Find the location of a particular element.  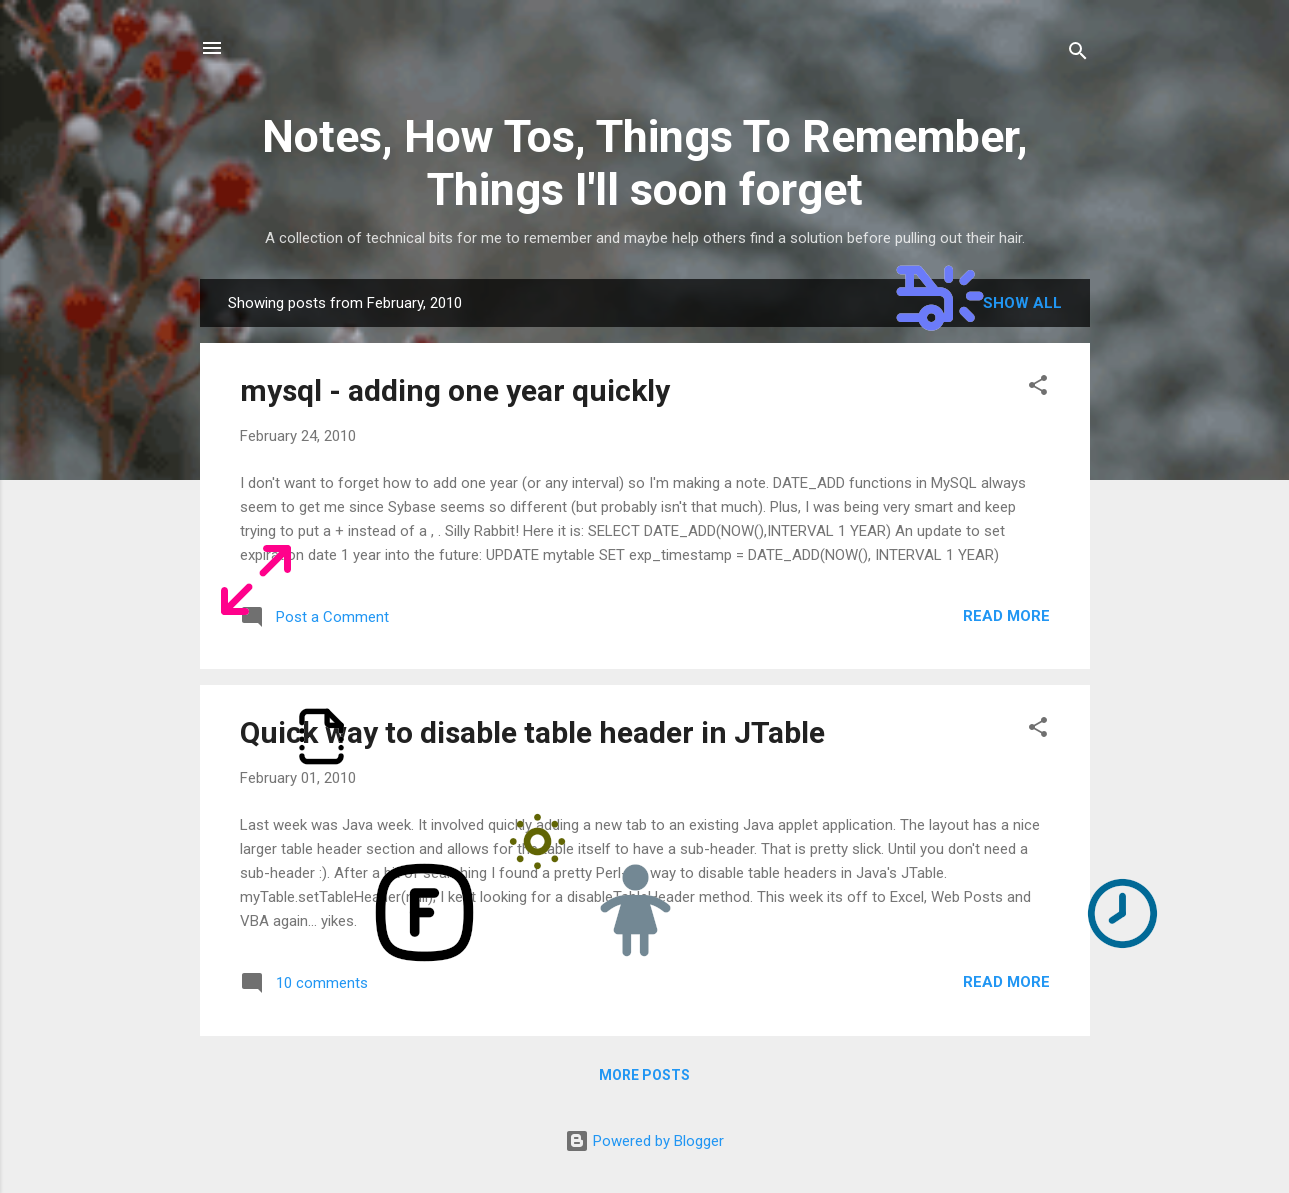

expand to fullscreen mode is located at coordinates (256, 580).